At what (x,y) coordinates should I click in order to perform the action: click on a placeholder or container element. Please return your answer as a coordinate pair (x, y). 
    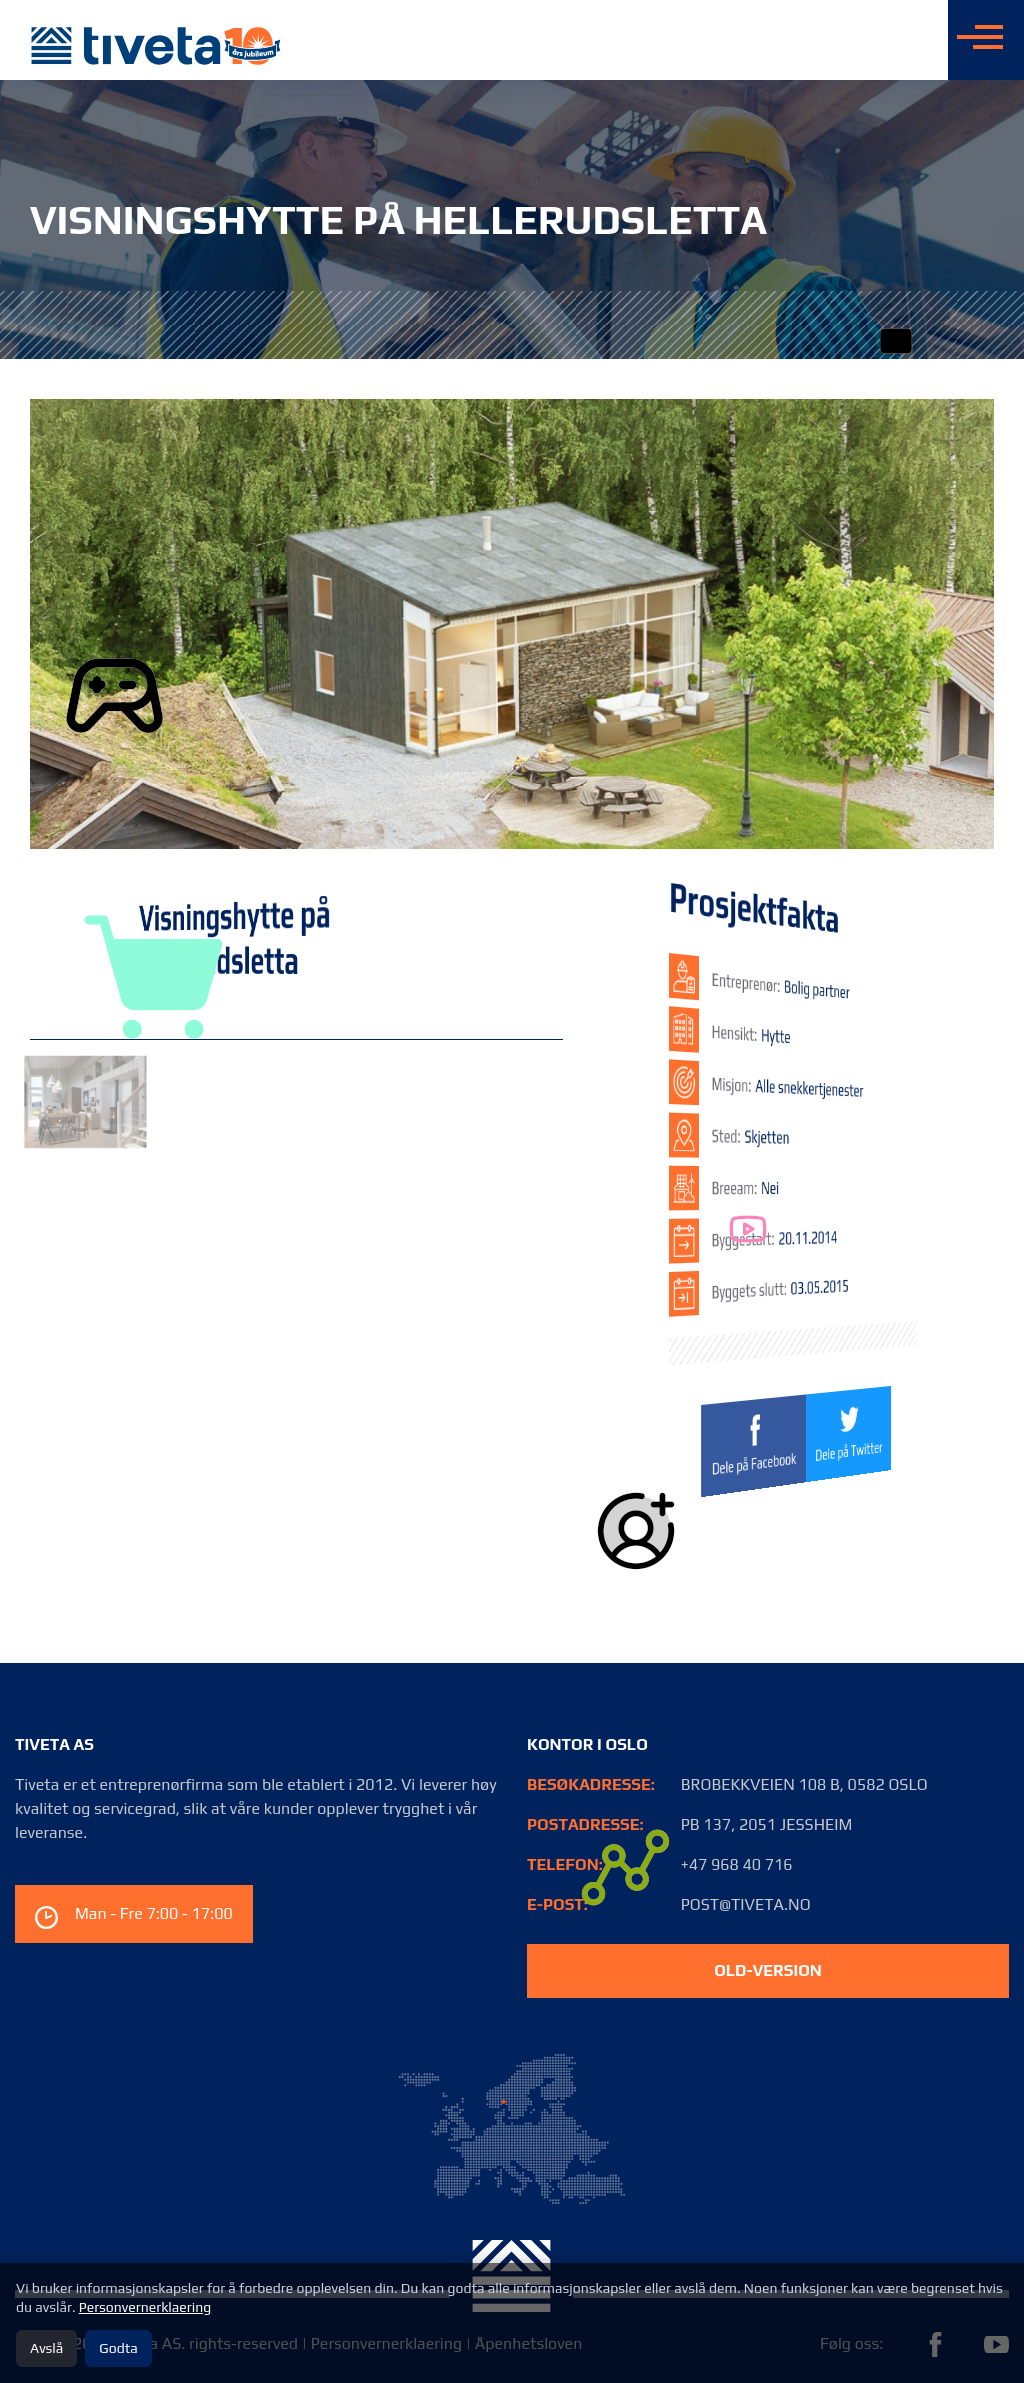
    Looking at the image, I should click on (896, 341).